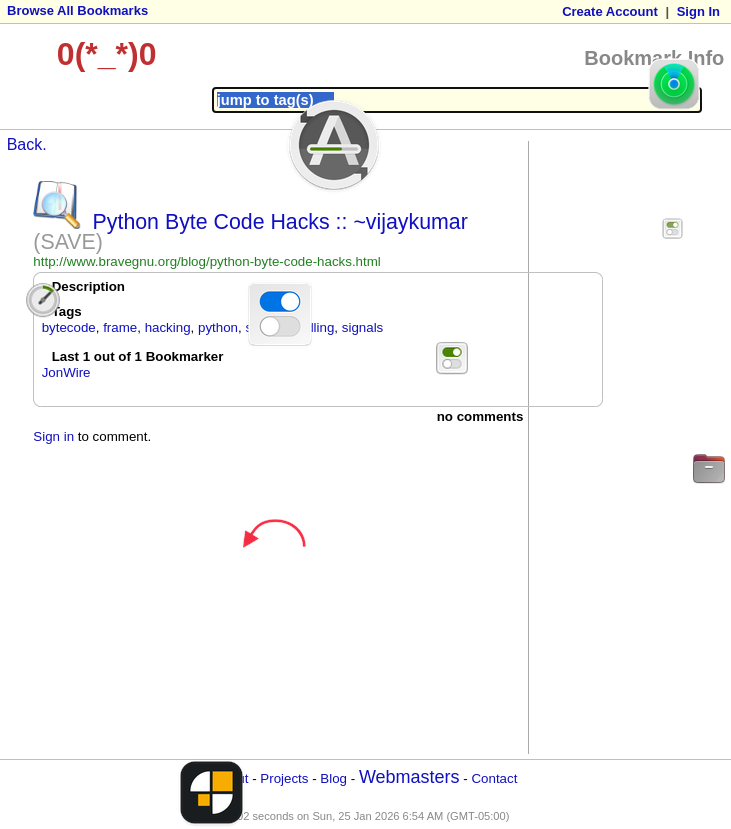 Image resolution: width=731 pixels, height=829 pixels. What do you see at coordinates (274, 533) in the screenshot?
I see `undo the last action` at bounding box center [274, 533].